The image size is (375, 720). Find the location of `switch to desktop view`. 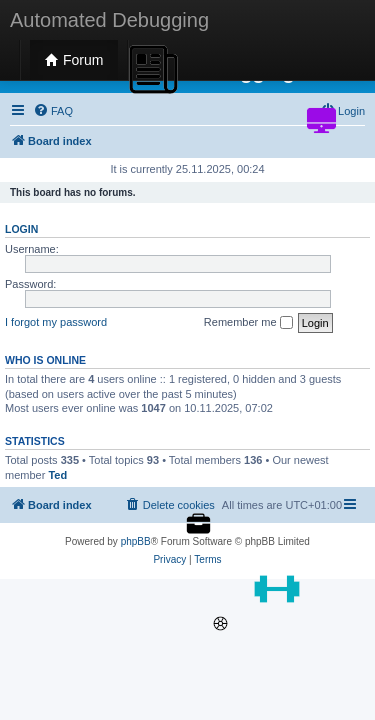

switch to desktop view is located at coordinates (321, 120).